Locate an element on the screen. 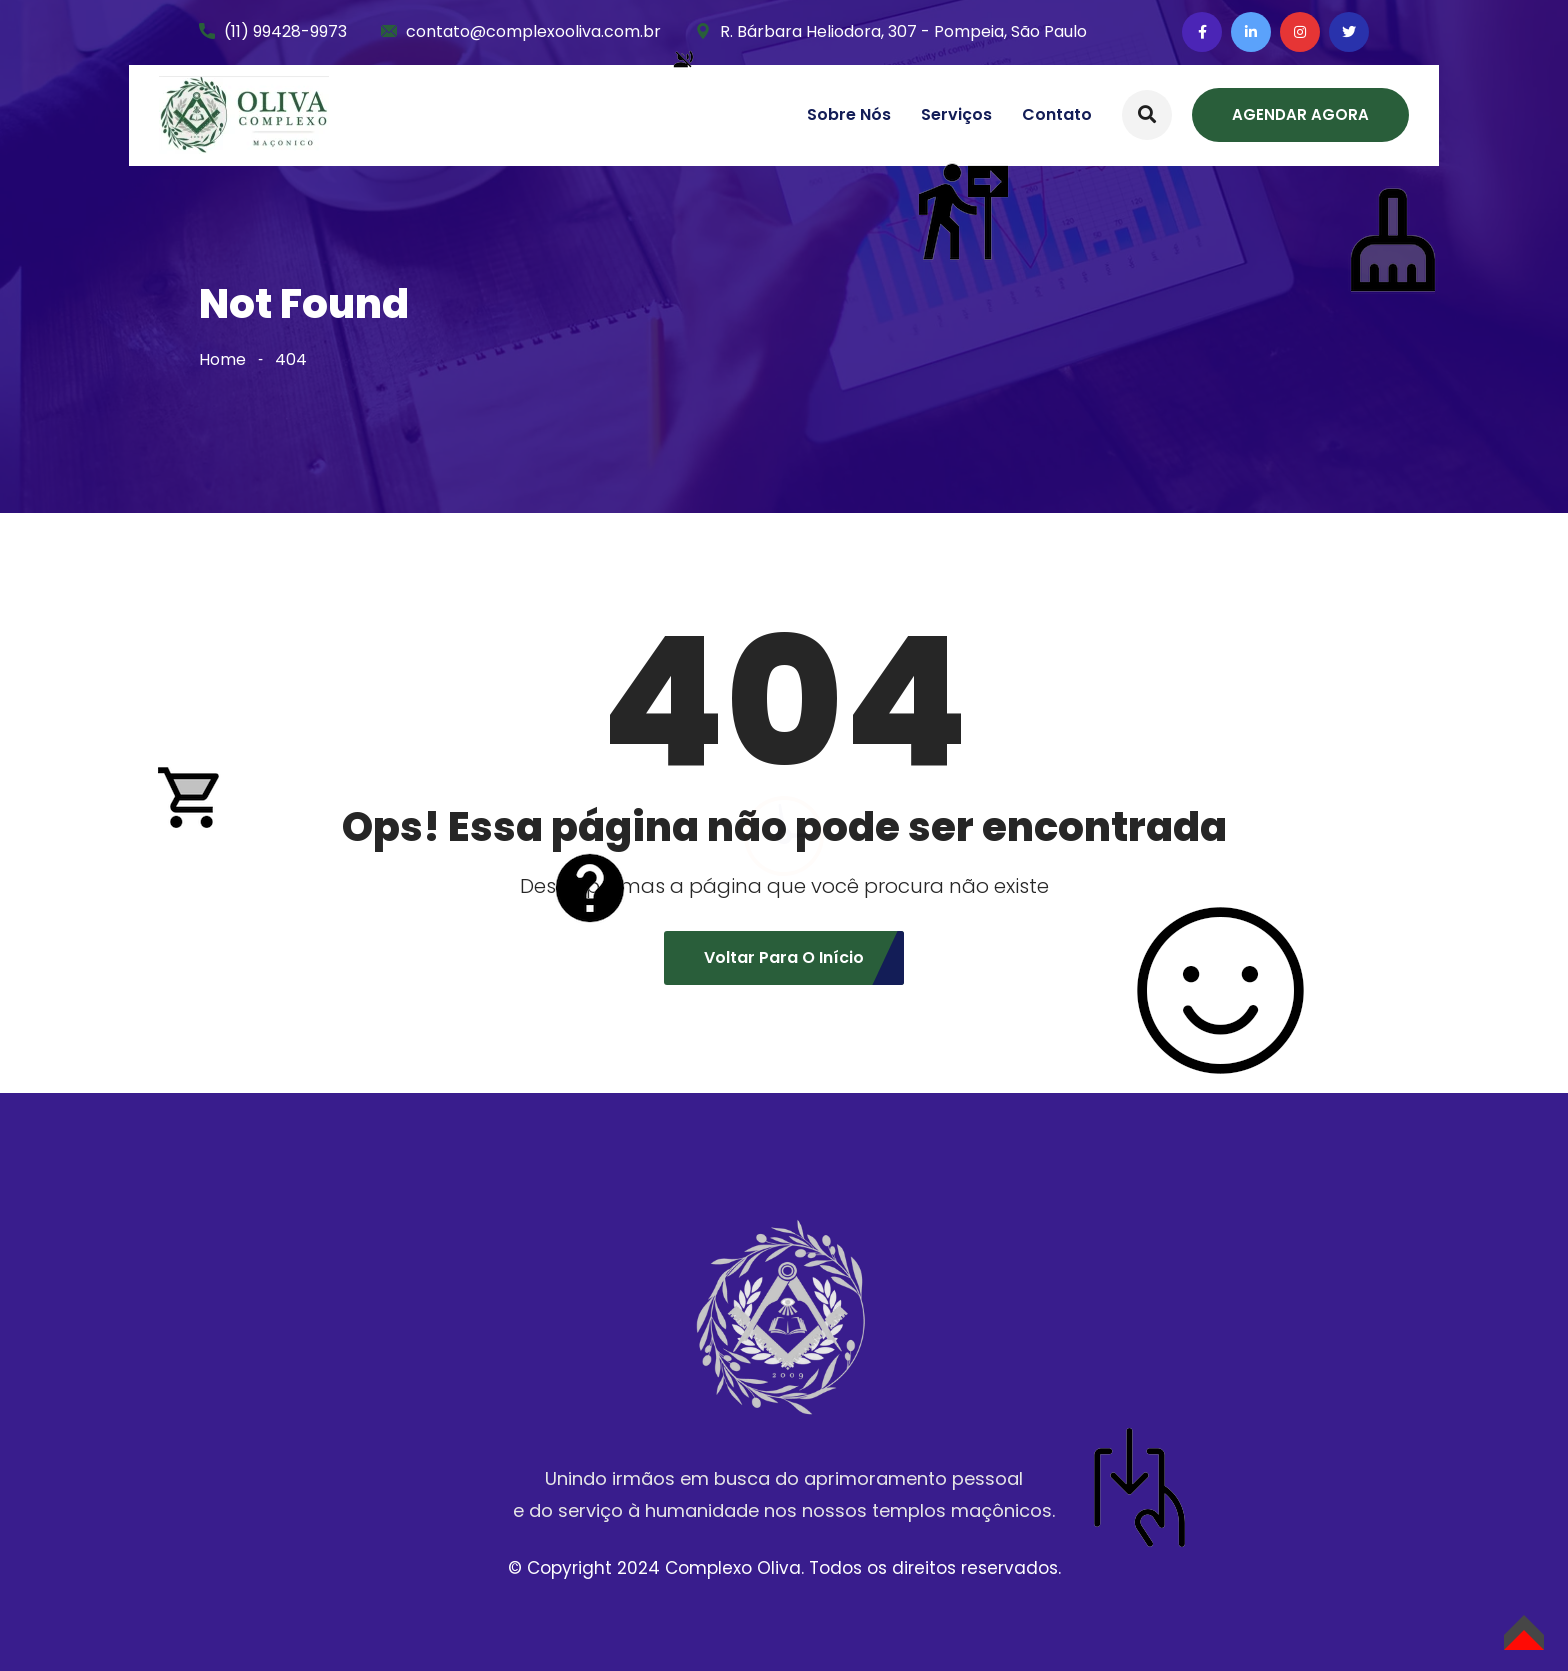 The image size is (1568, 1671). view your shopping cart is located at coordinates (191, 797).